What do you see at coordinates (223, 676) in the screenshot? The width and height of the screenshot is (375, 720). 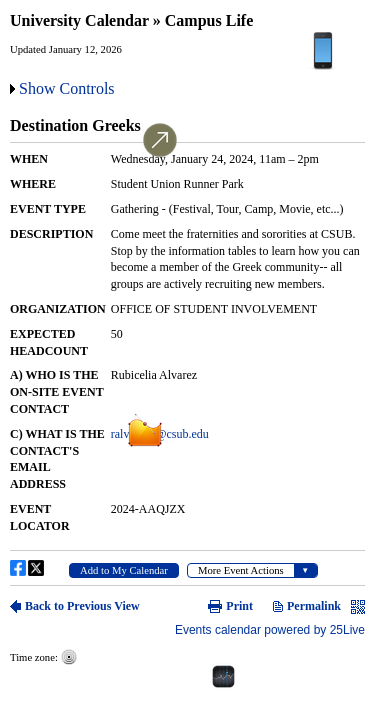 I see `open the stocks app to view market data` at bounding box center [223, 676].